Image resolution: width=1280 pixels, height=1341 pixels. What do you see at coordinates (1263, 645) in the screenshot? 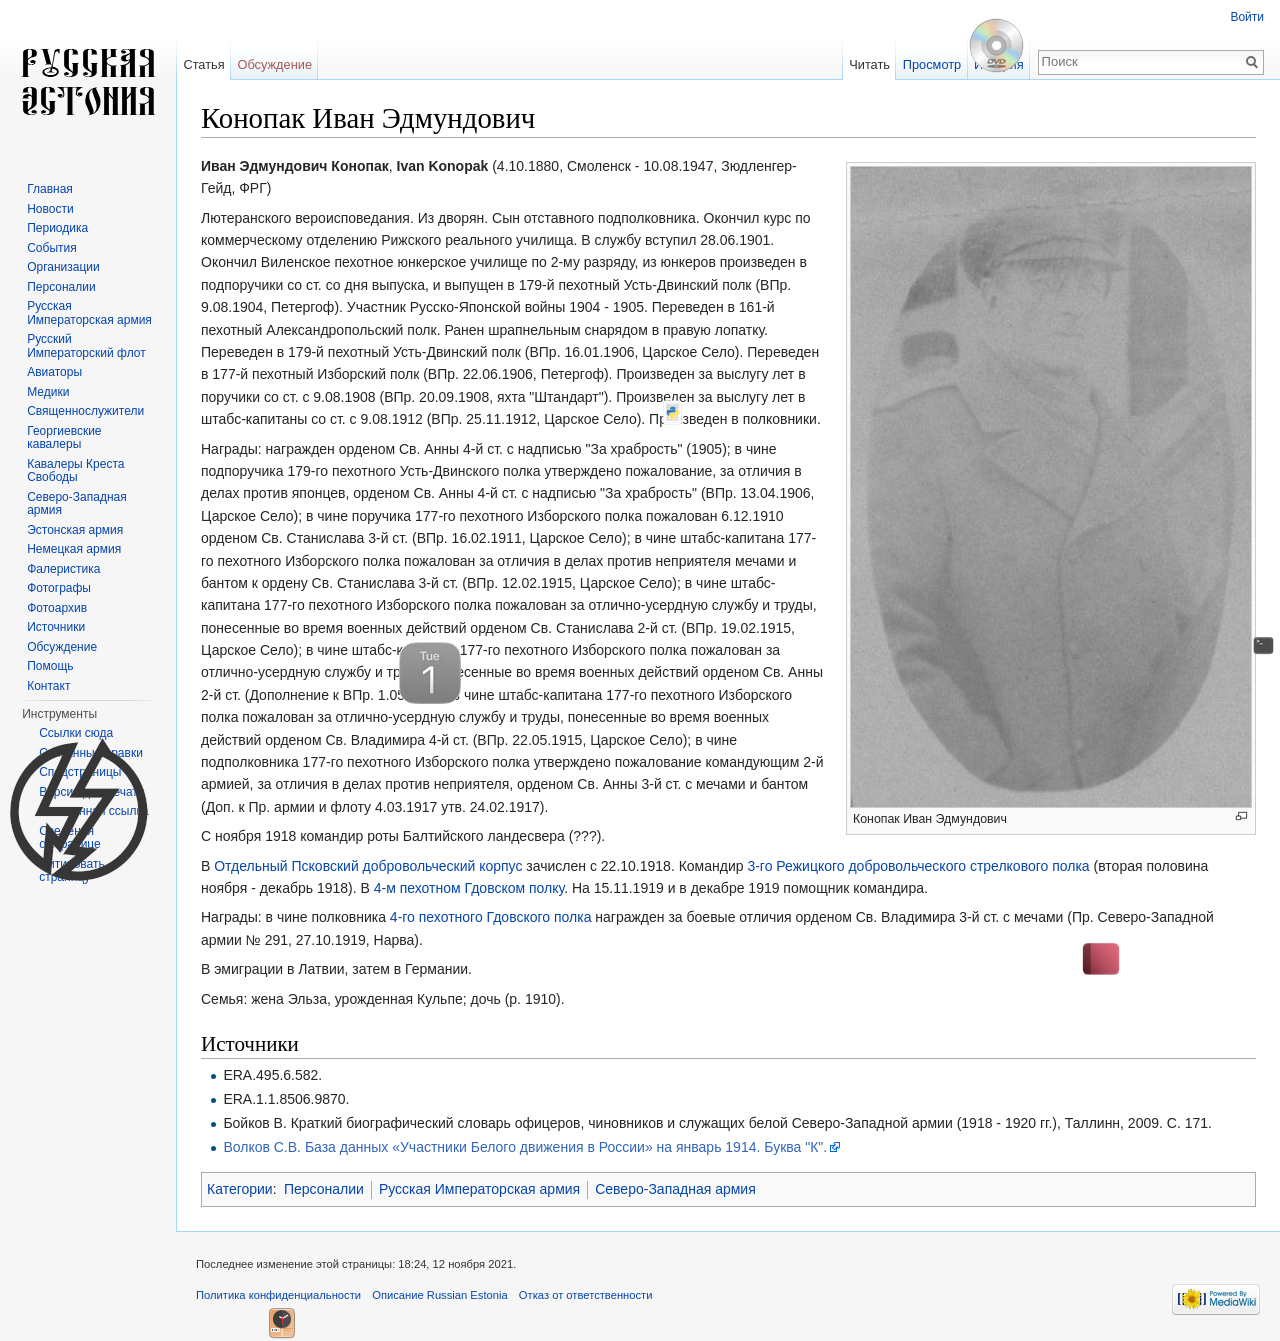
I see `open the terminal application` at bounding box center [1263, 645].